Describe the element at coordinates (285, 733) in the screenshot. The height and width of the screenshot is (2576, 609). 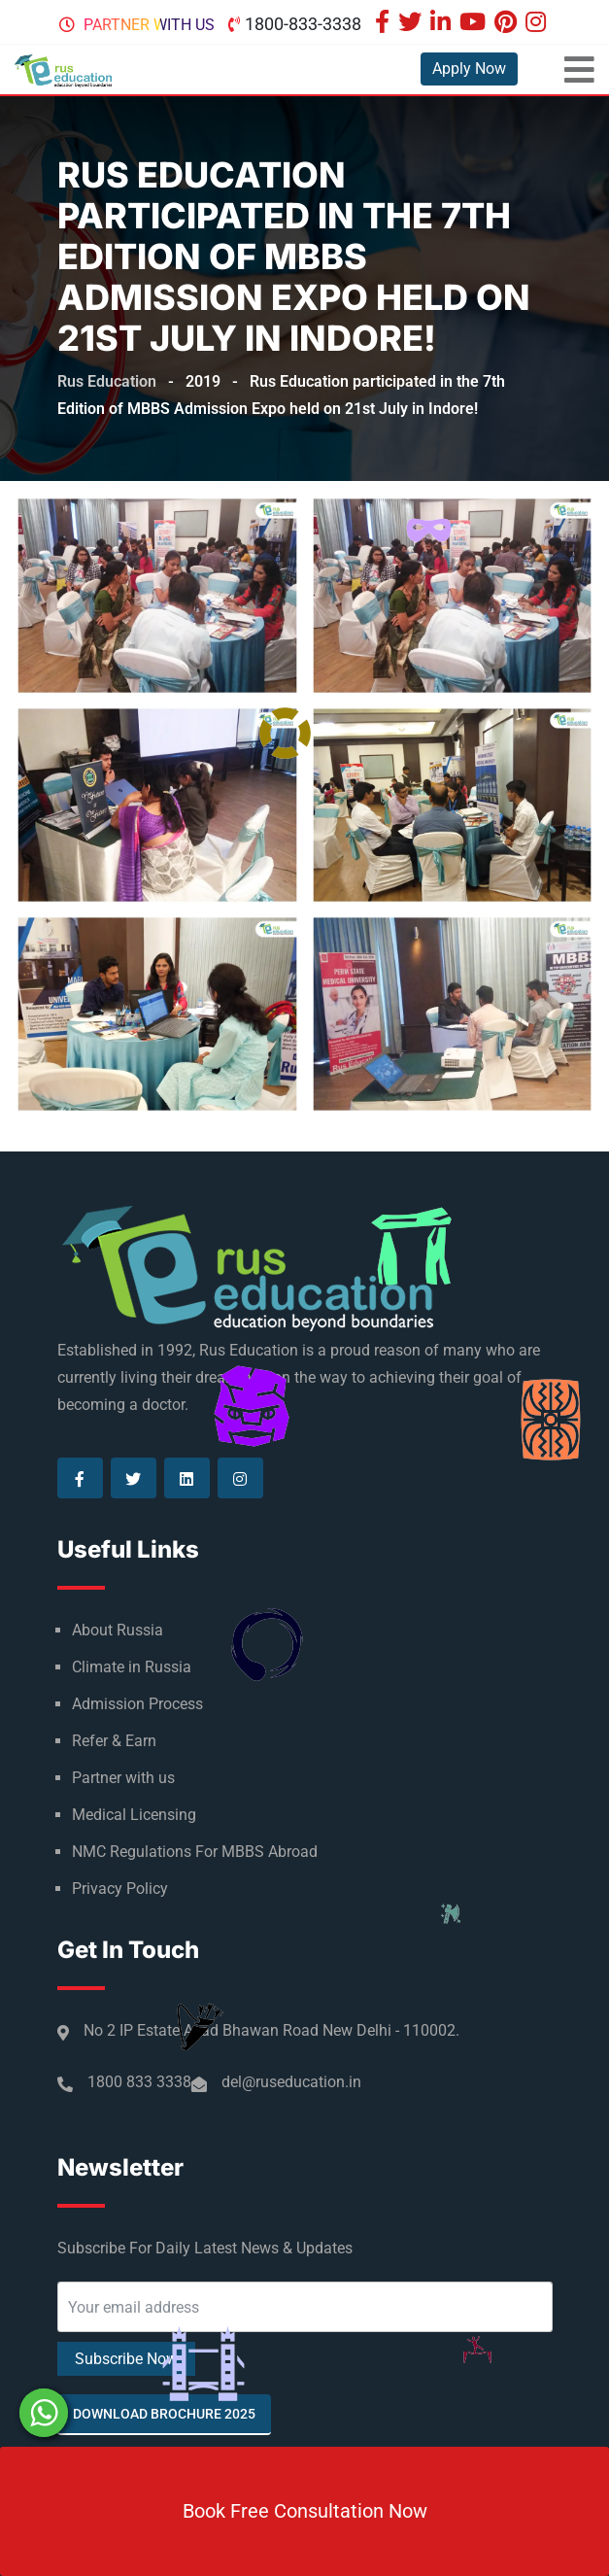
I see `access help or support center` at that location.